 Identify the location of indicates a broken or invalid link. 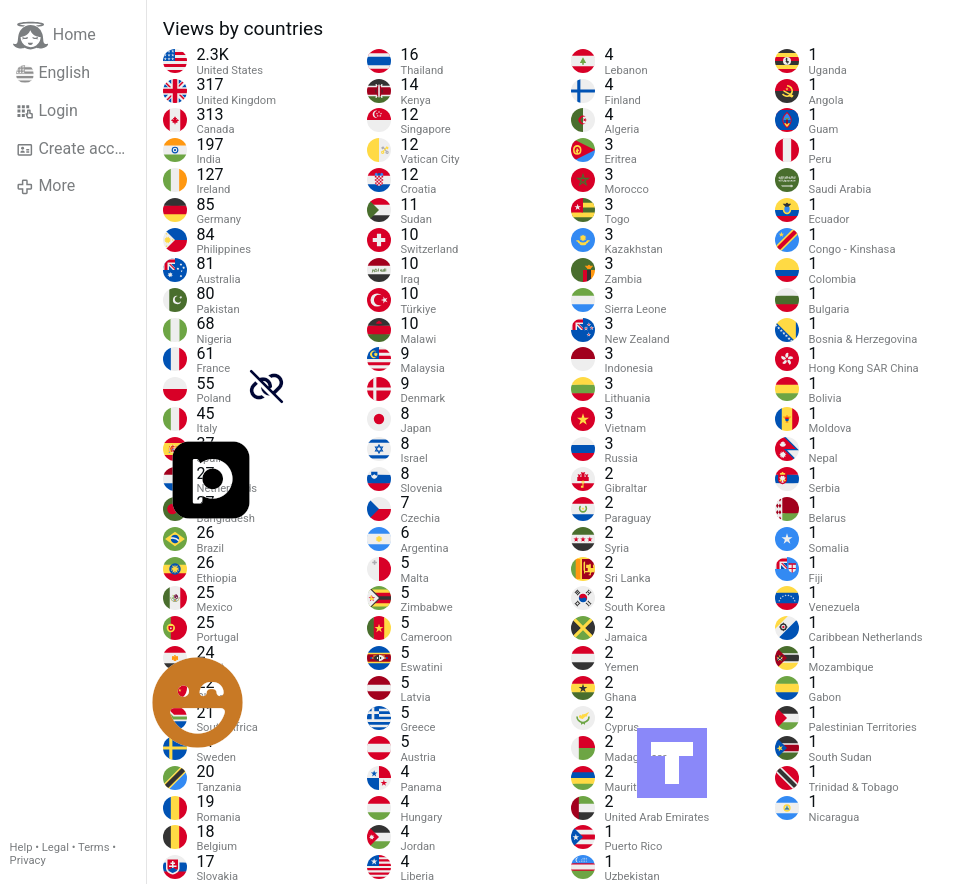
(266, 386).